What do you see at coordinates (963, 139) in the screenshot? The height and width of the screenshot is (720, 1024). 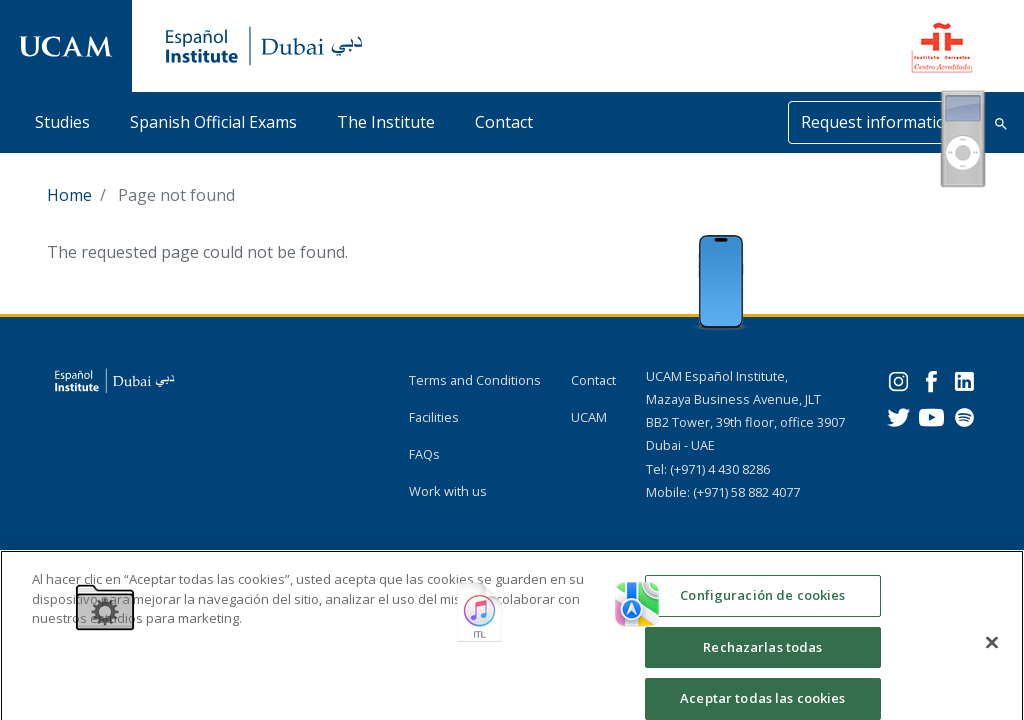 I see `iPod nano device connected` at bounding box center [963, 139].